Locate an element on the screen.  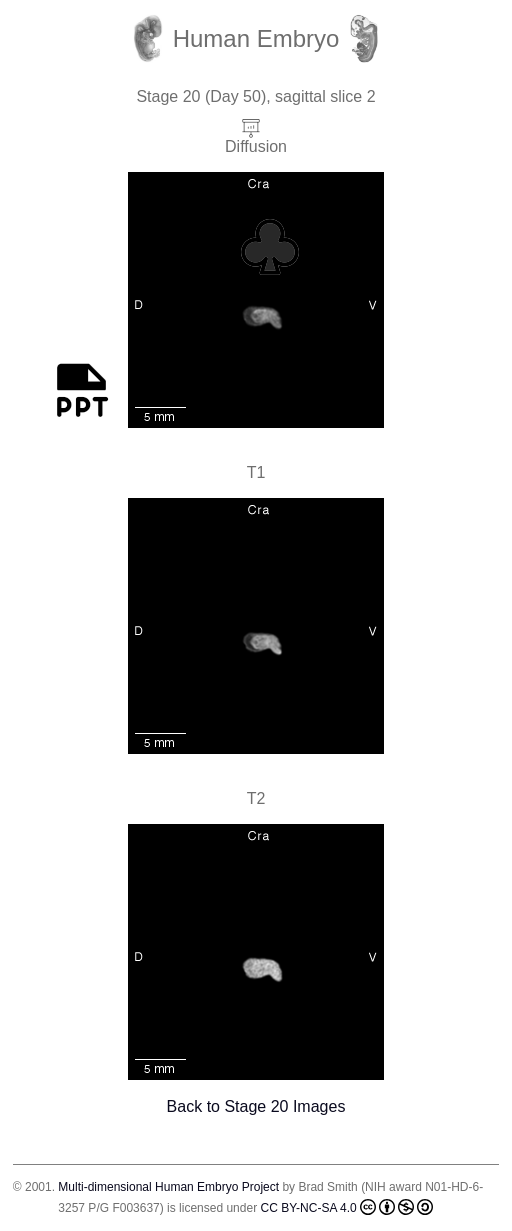
represents the clubs suit in a card game is located at coordinates (270, 248).